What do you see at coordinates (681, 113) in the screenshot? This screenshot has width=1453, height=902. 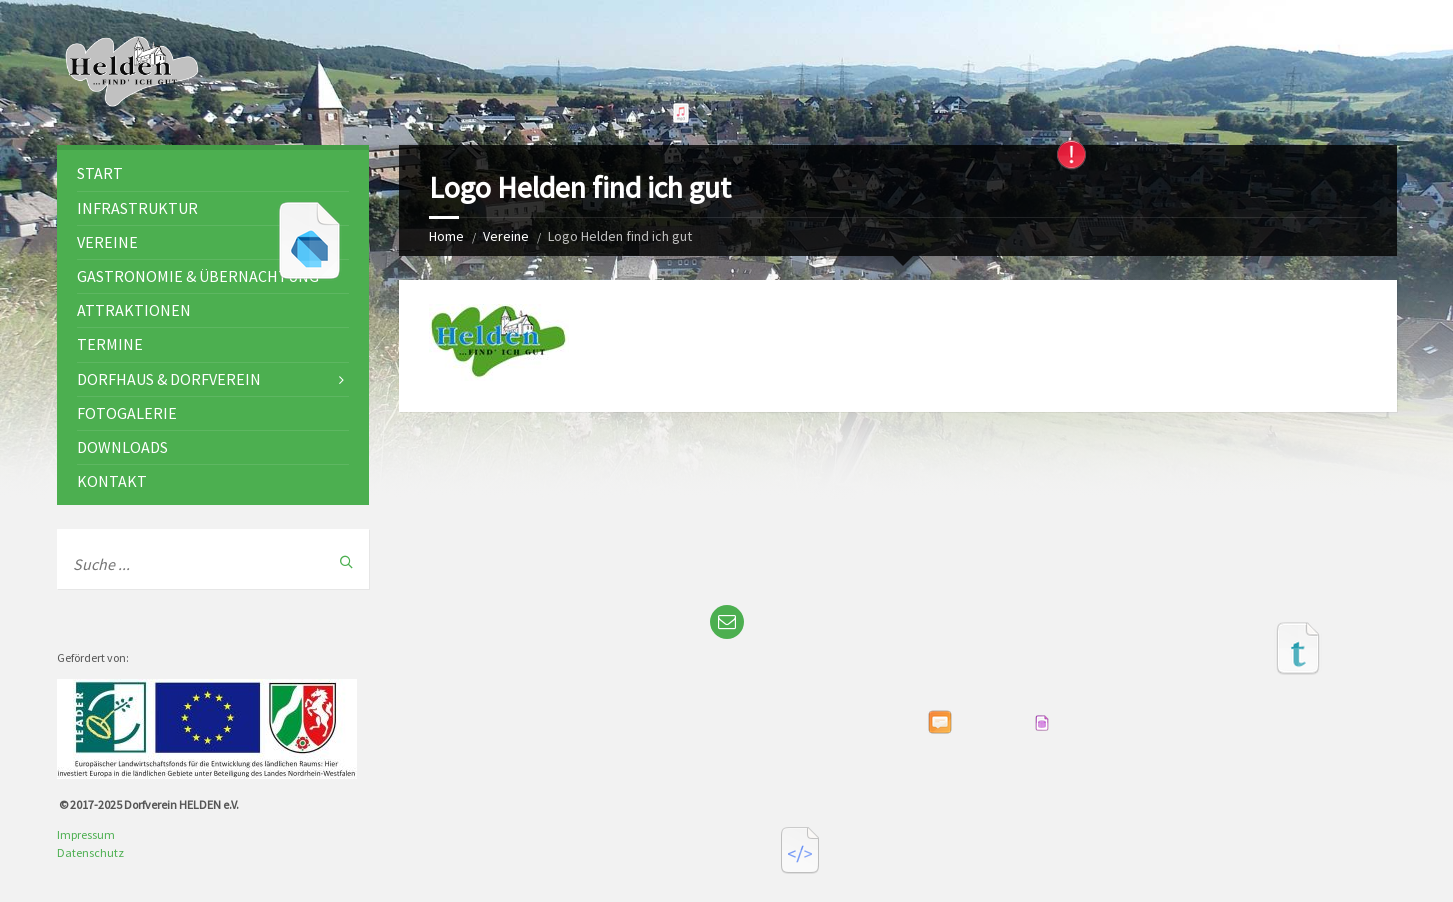 I see `an mp3 audio file` at bounding box center [681, 113].